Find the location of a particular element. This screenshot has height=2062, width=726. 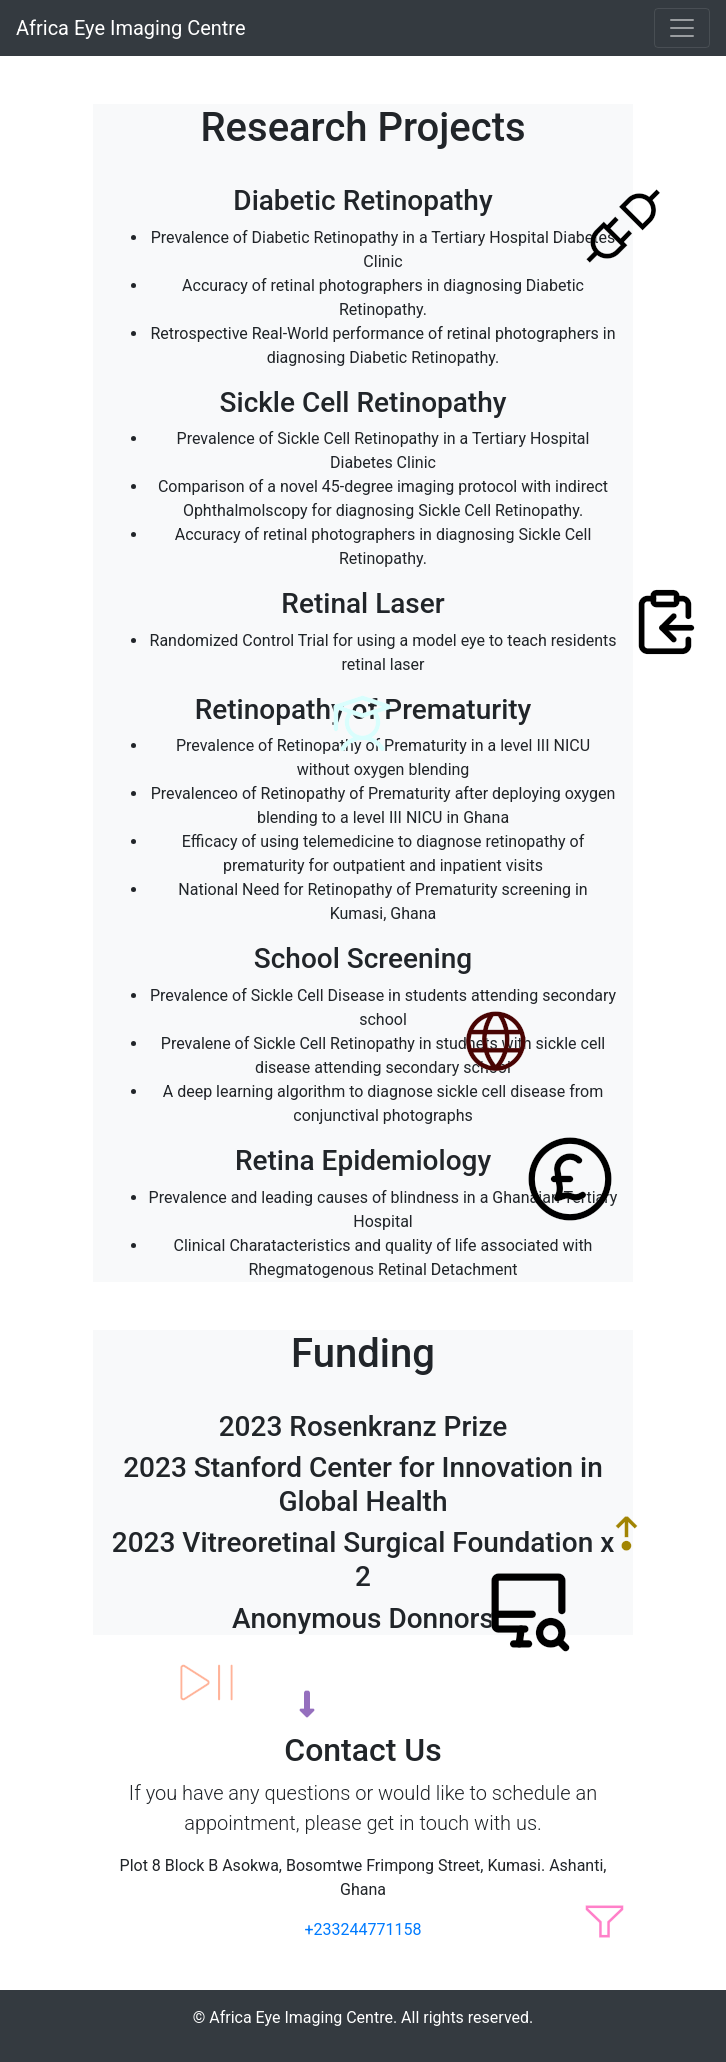

scroll down or view more content is located at coordinates (307, 1704).